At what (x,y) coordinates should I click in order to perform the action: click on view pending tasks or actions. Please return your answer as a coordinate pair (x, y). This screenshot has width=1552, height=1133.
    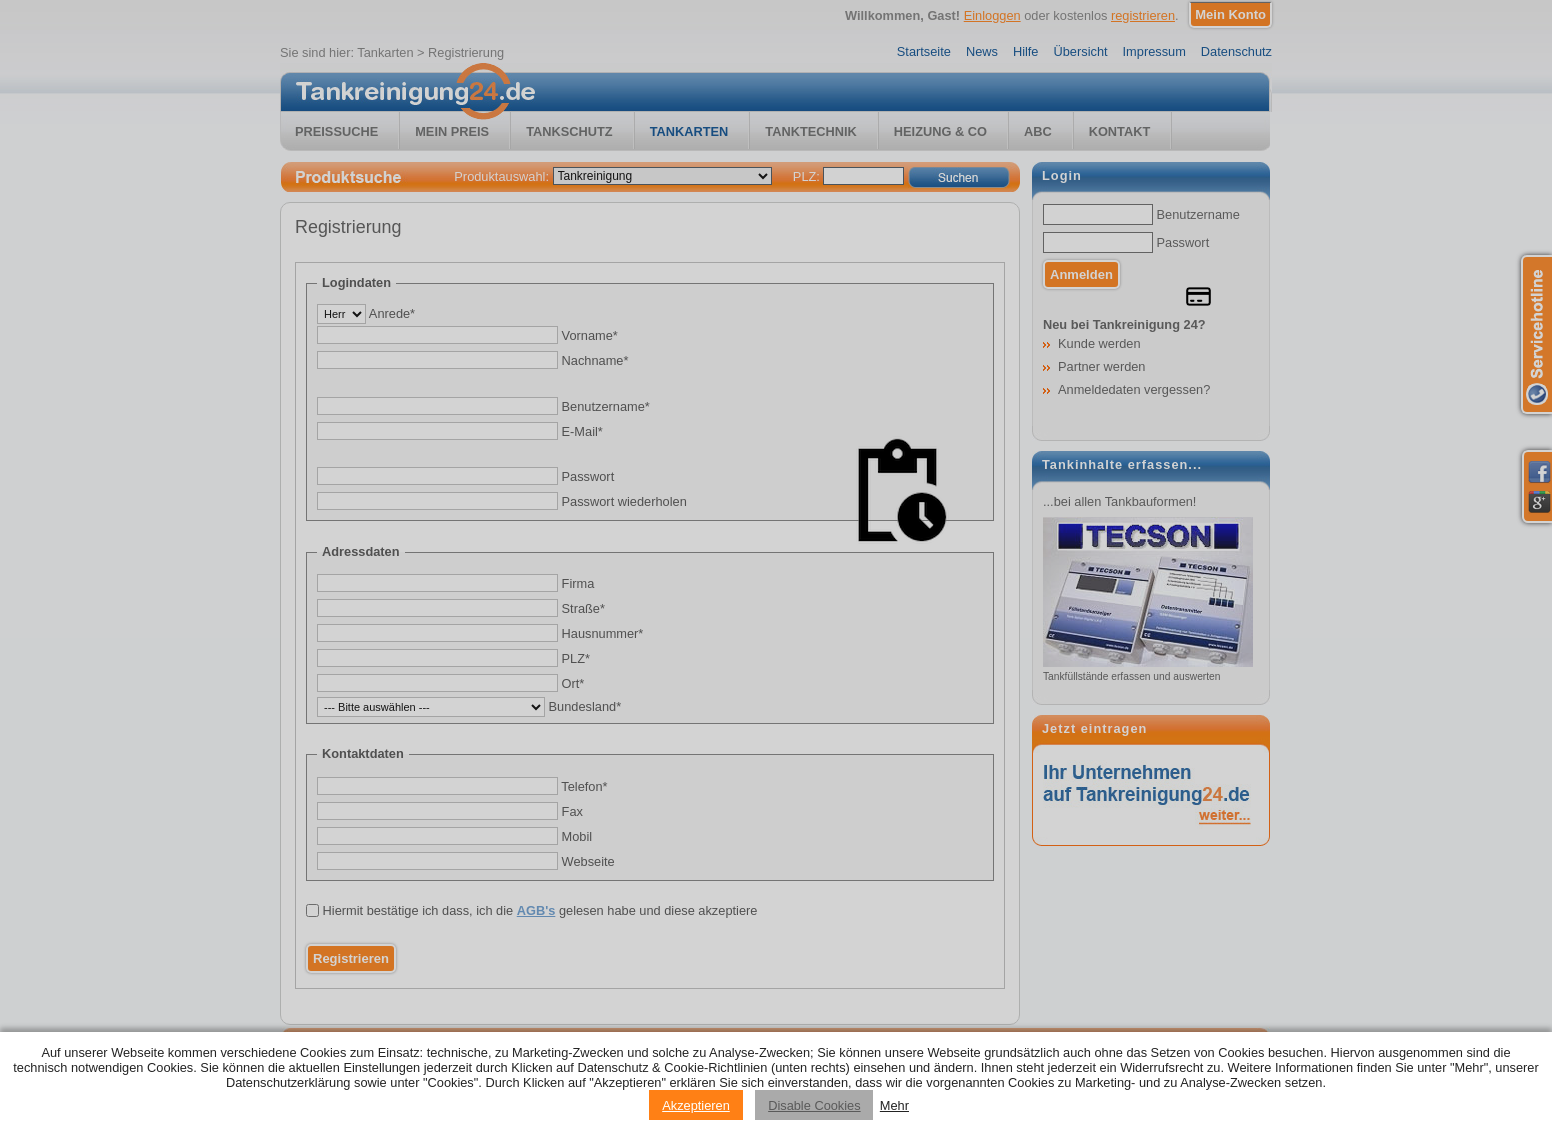
    Looking at the image, I should click on (897, 492).